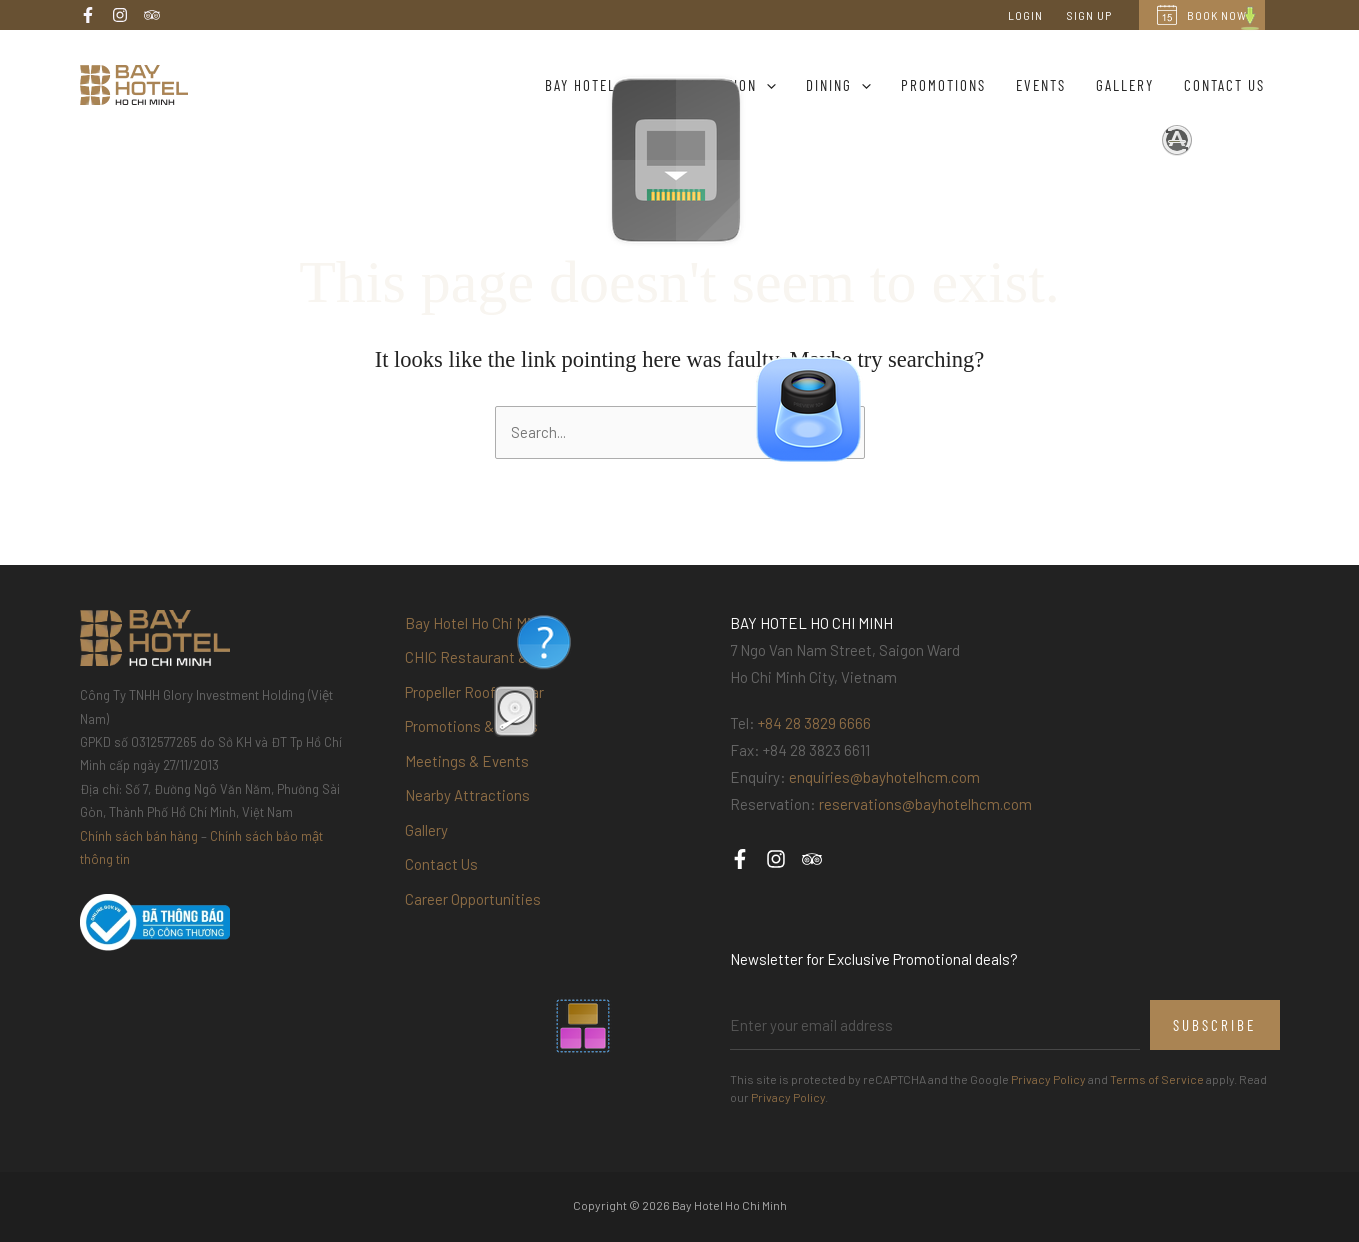  Describe the element at coordinates (676, 160) in the screenshot. I see `nintendo ds game rom file` at that location.